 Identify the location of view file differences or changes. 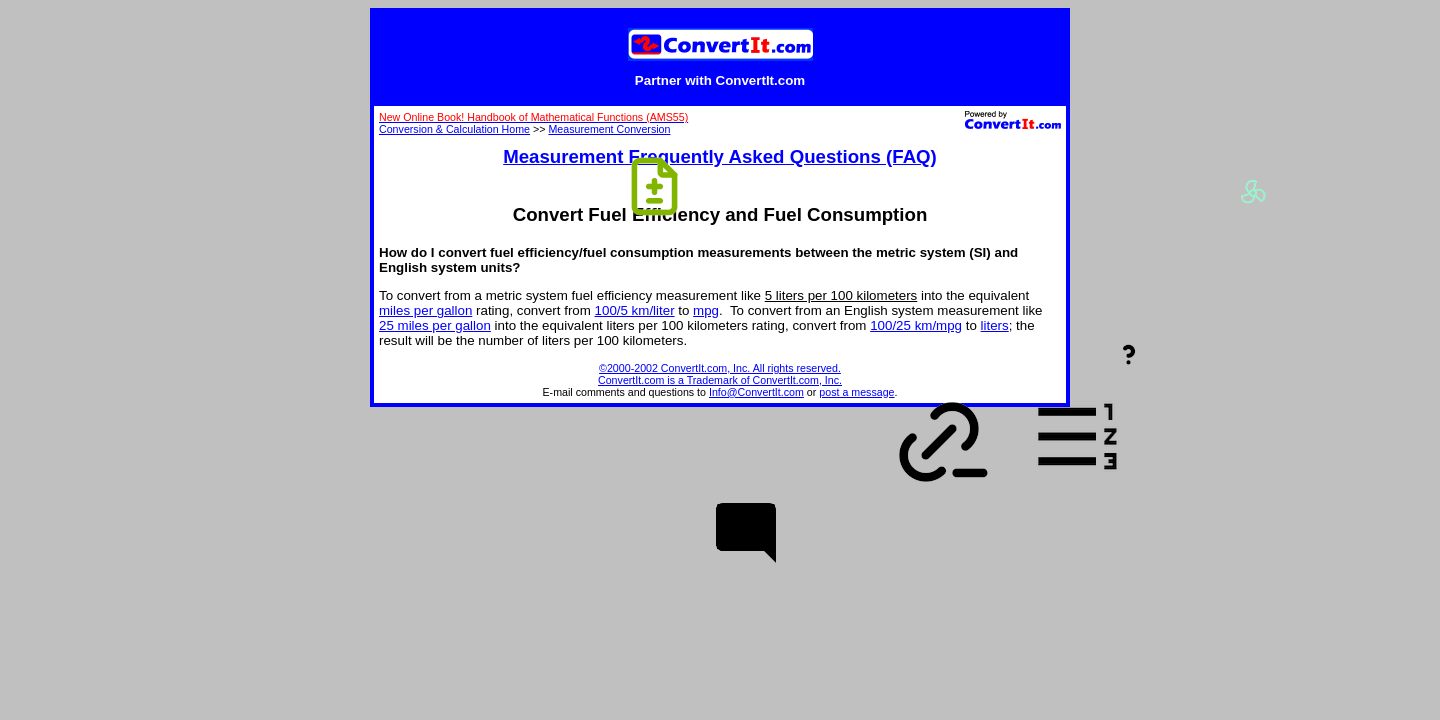
(654, 186).